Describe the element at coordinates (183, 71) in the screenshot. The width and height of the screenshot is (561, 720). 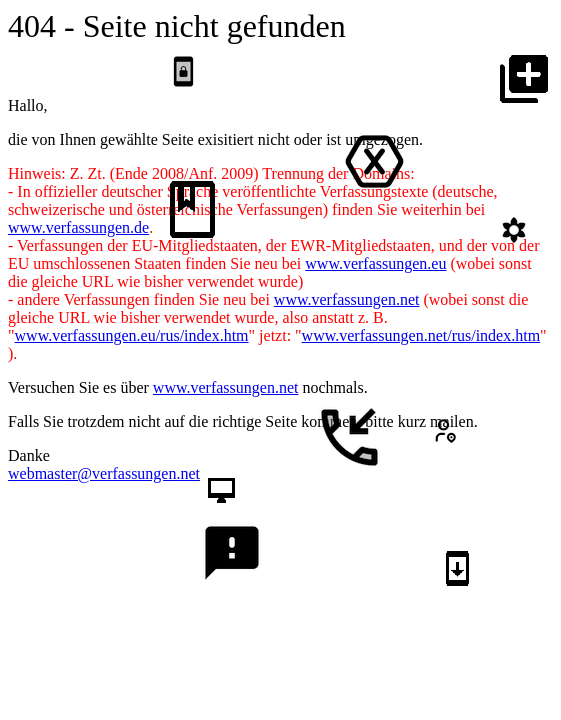
I see `lock screen orientation to portrait mode` at that location.